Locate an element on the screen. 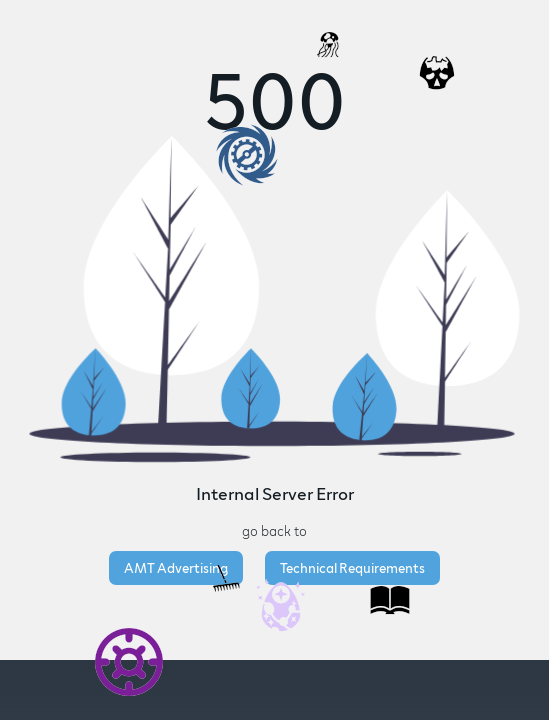 Image resolution: width=549 pixels, height=720 pixels. a cosmic or celestial themed collectible item is located at coordinates (281, 605).